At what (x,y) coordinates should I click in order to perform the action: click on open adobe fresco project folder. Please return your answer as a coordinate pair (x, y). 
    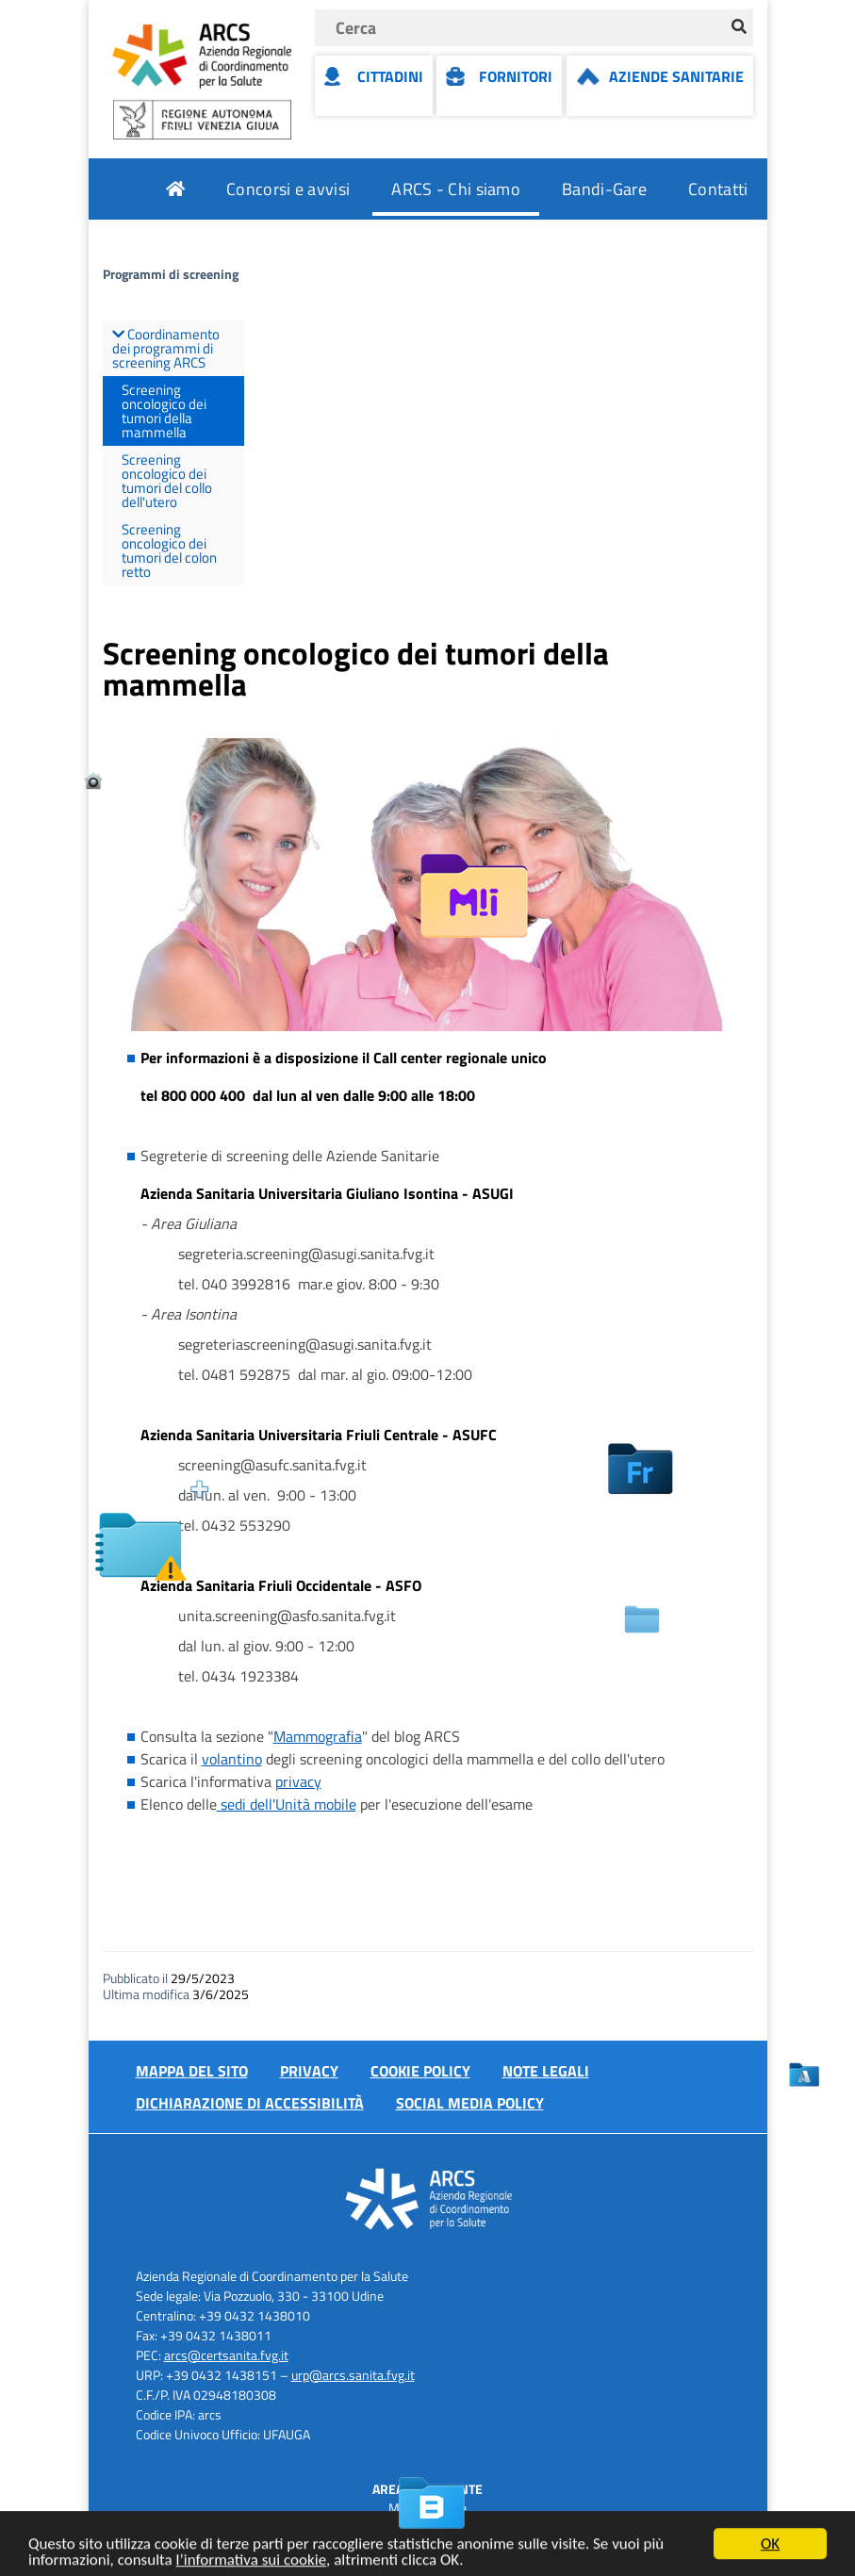
    Looking at the image, I should click on (640, 1470).